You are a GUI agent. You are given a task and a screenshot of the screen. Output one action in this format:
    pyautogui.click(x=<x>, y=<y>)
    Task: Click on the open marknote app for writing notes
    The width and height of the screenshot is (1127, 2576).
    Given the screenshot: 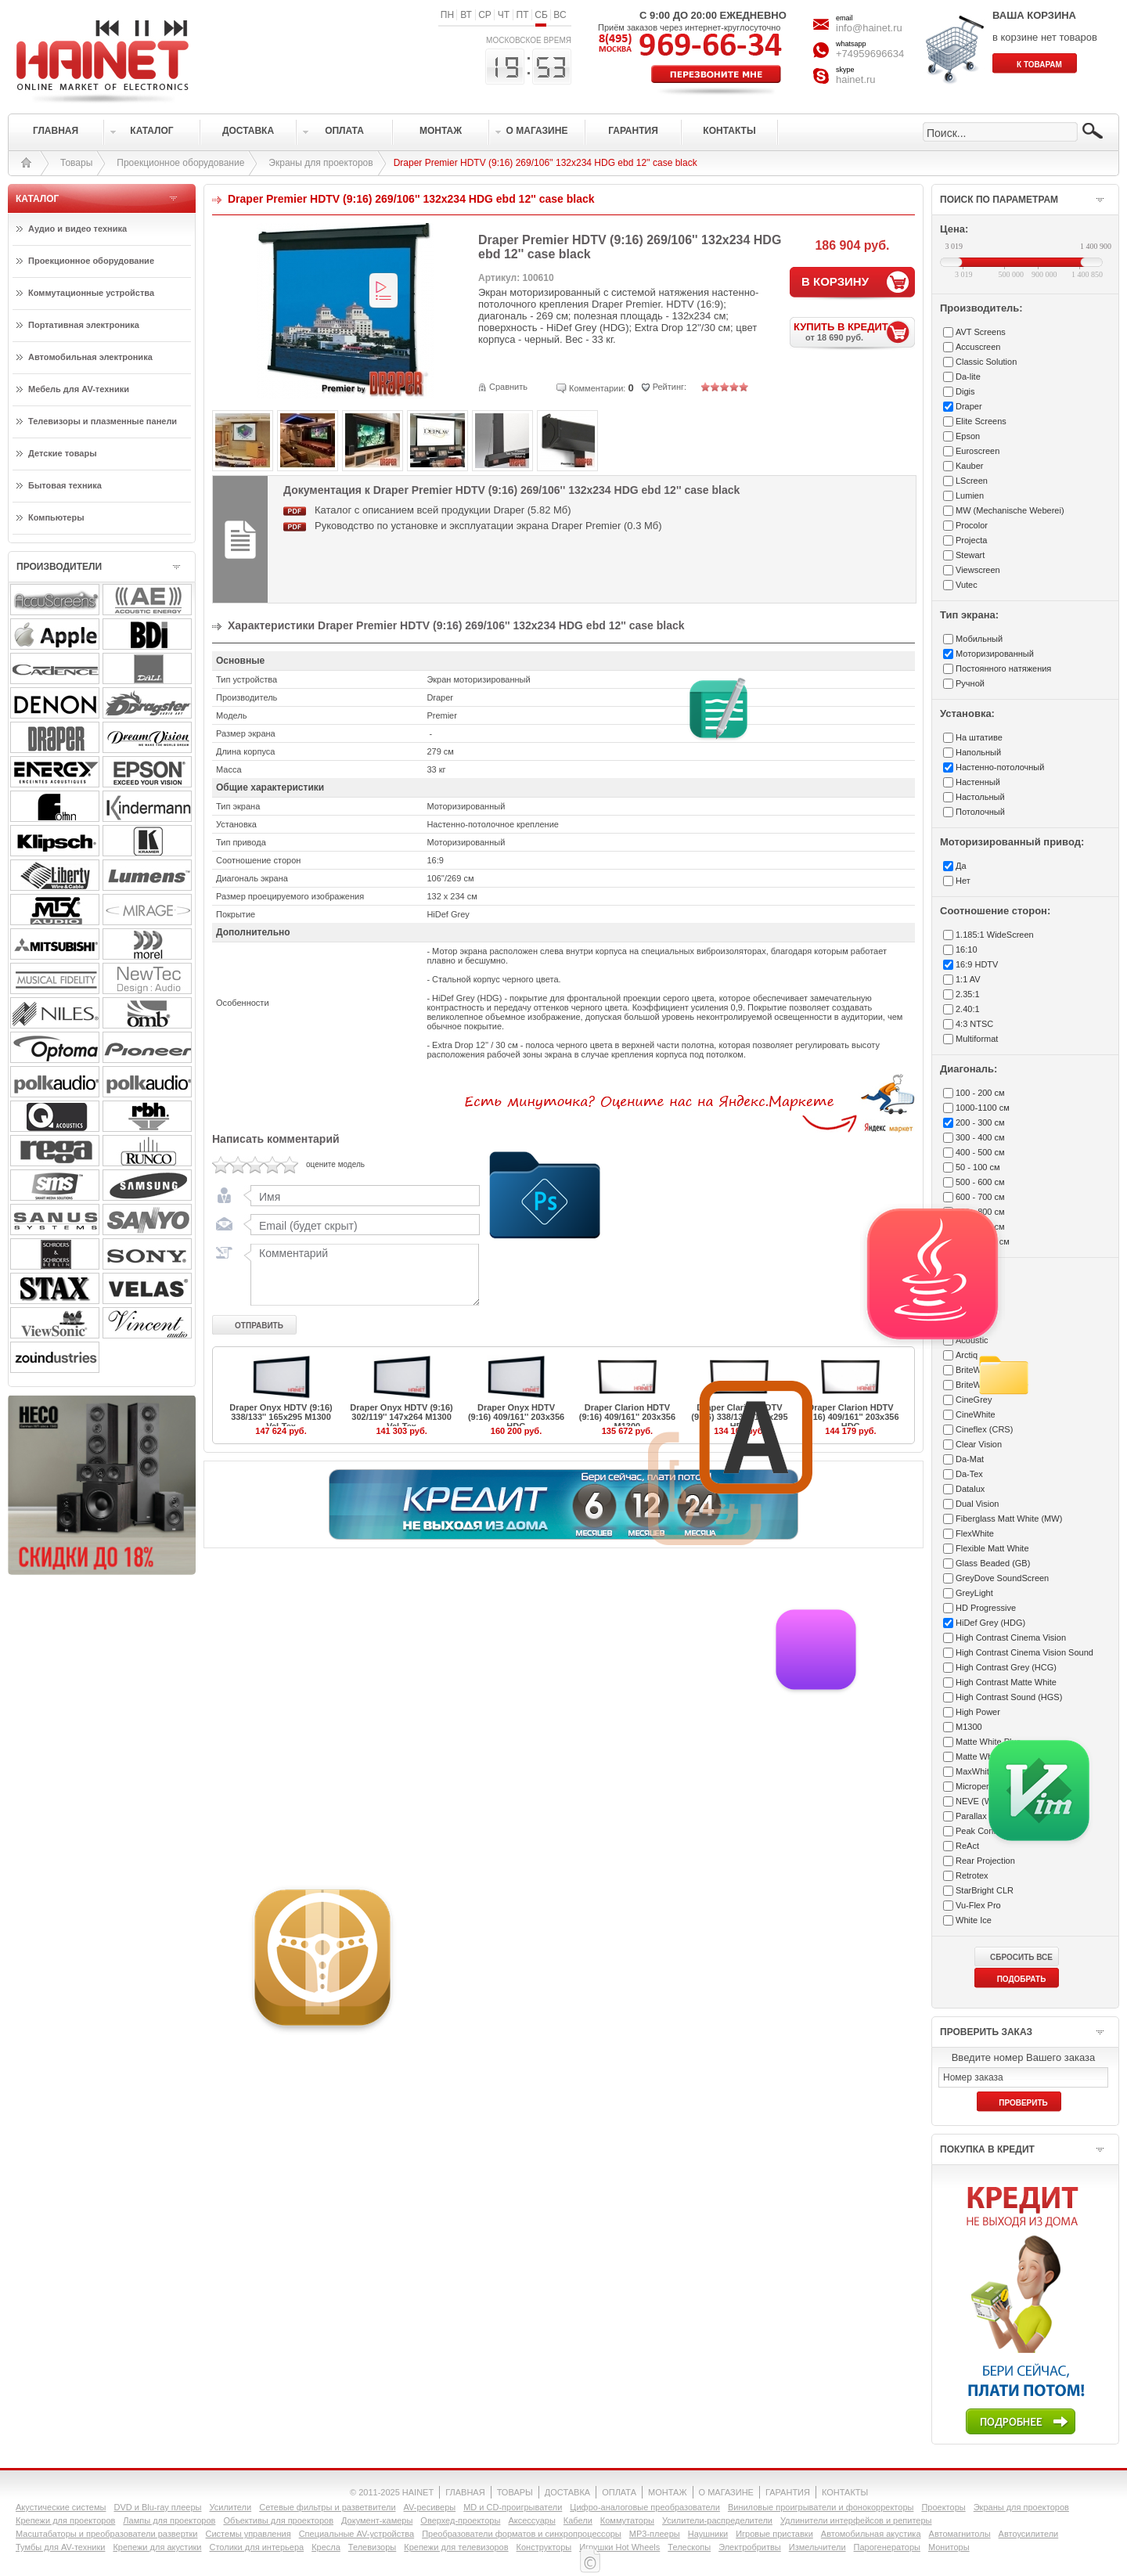 What is the action you would take?
    pyautogui.click(x=718, y=709)
    